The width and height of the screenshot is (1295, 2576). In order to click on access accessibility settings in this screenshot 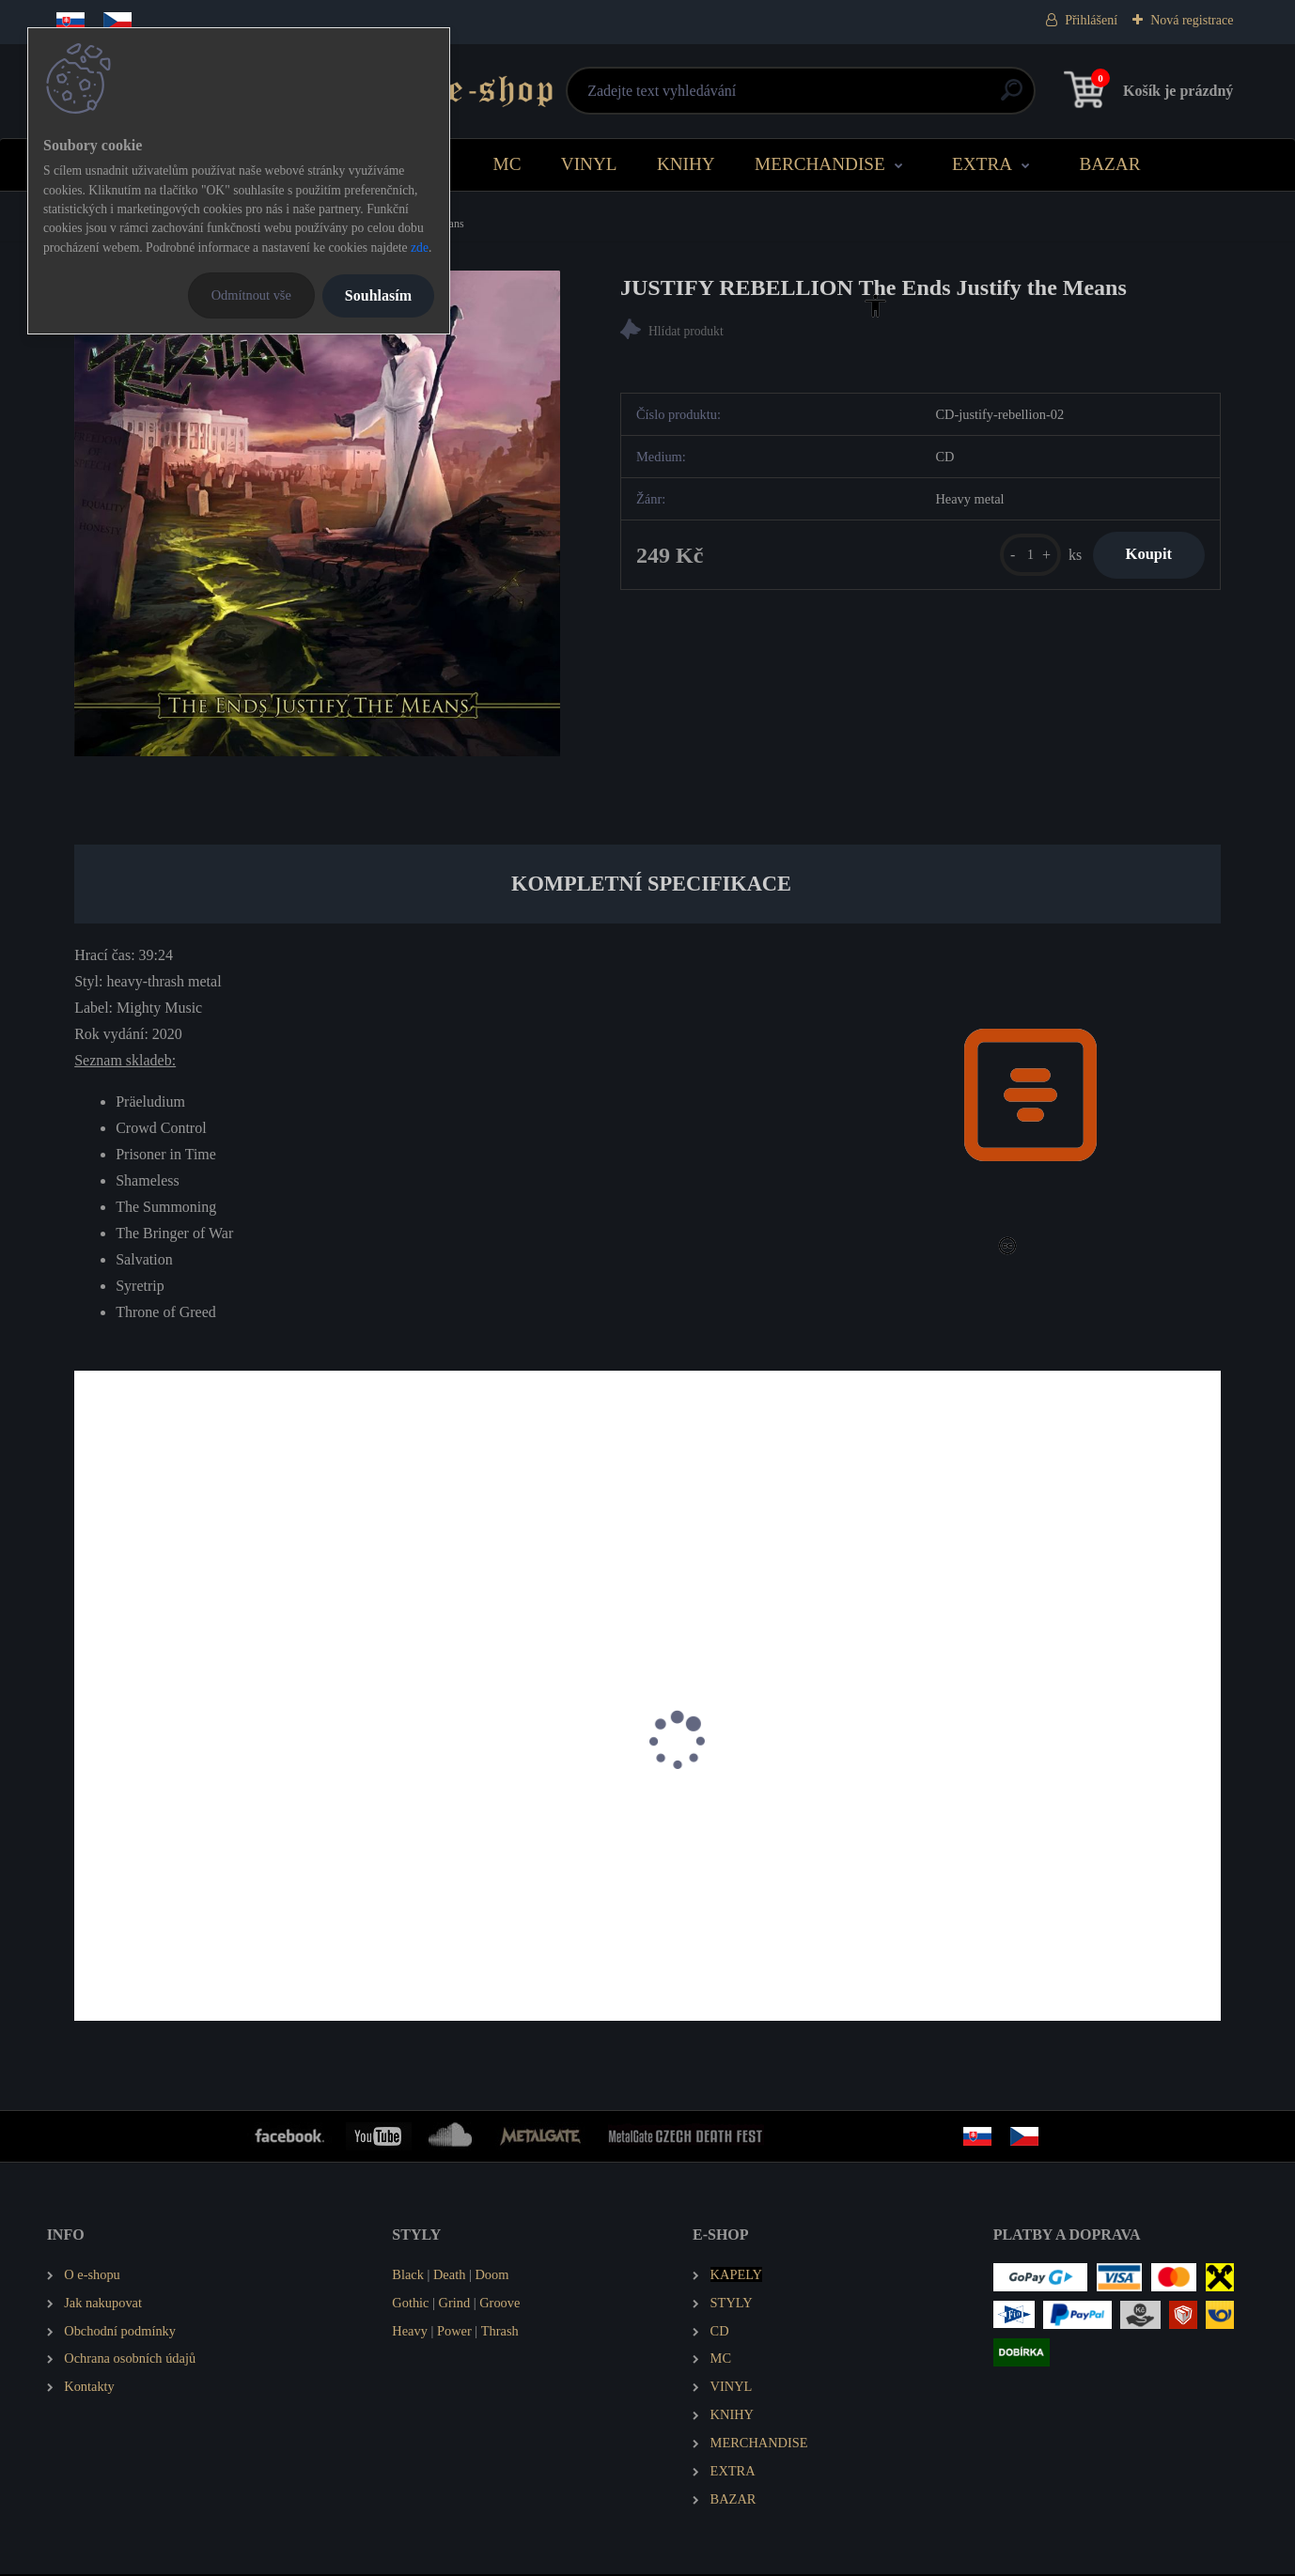, I will do `click(875, 305)`.